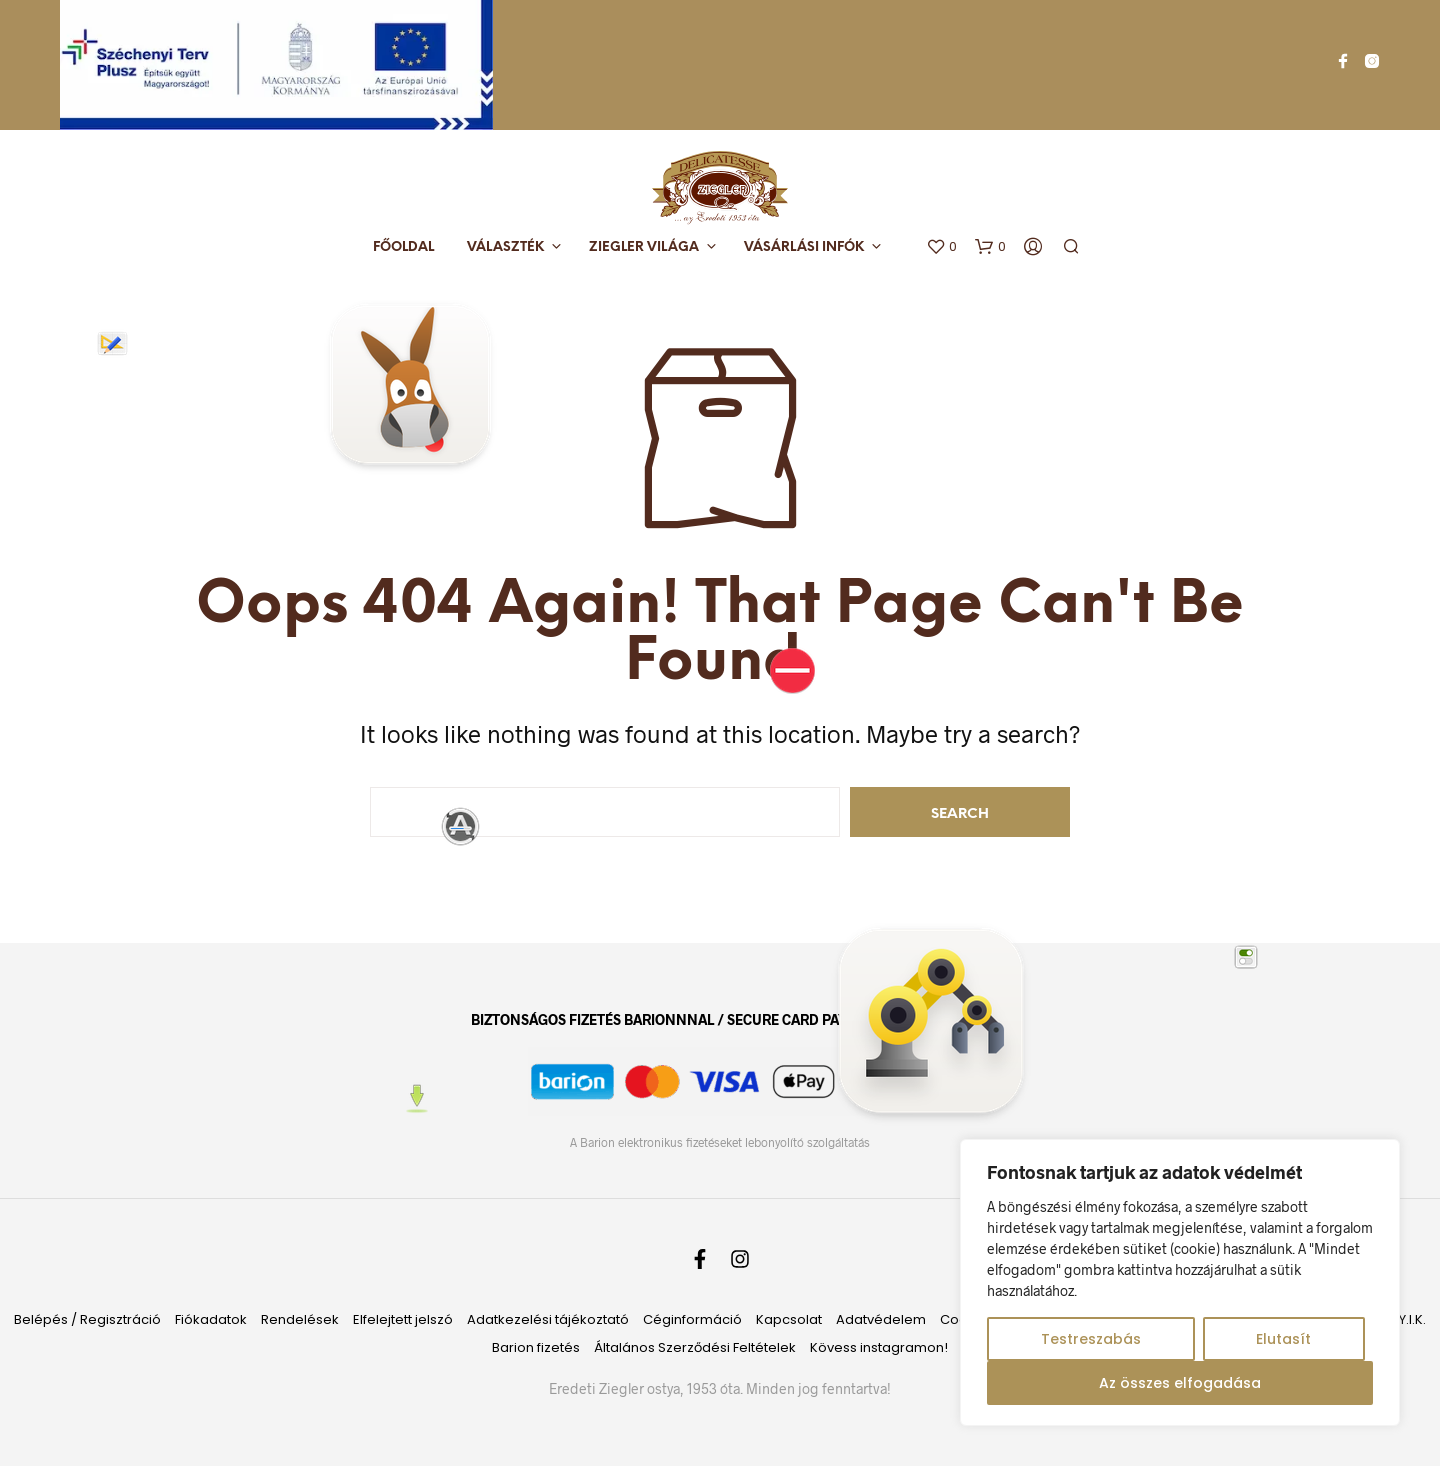  Describe the element at coordinates (460, 826) in the screenshot. I see `open the software update manager` at that location.